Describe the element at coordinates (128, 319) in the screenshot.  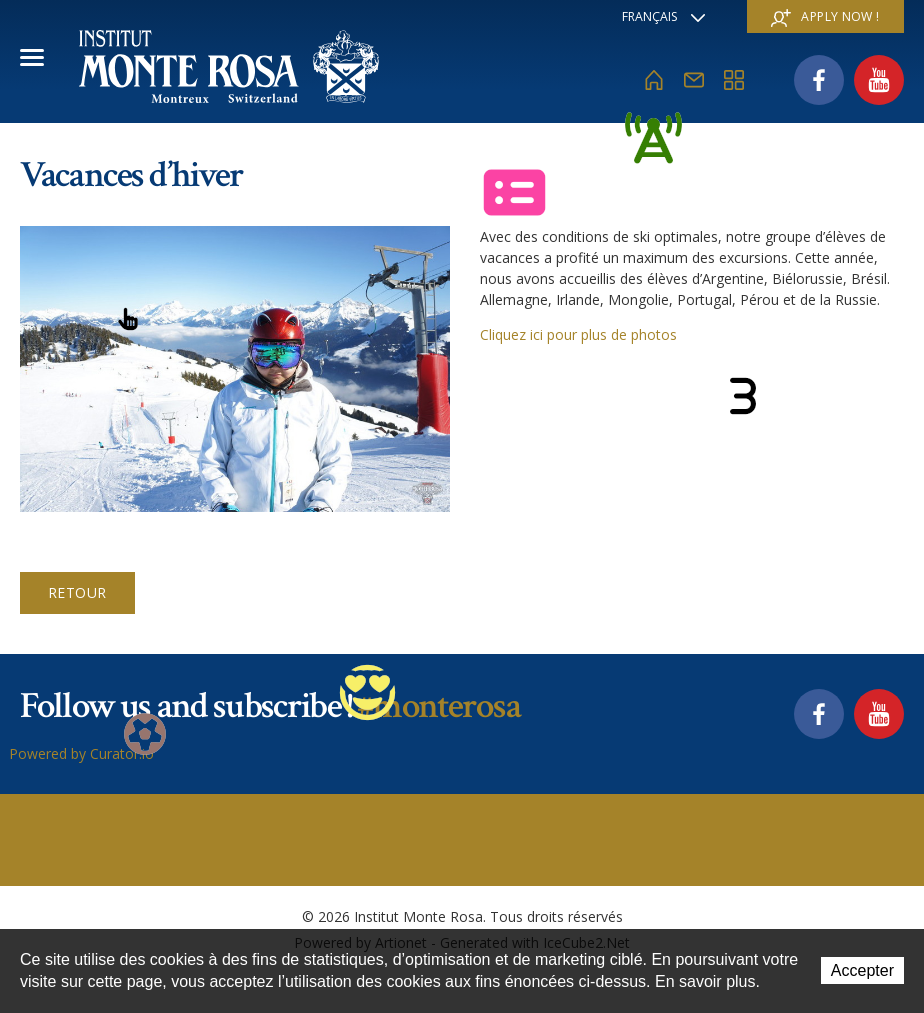
I see `tap or click to select` at that location.